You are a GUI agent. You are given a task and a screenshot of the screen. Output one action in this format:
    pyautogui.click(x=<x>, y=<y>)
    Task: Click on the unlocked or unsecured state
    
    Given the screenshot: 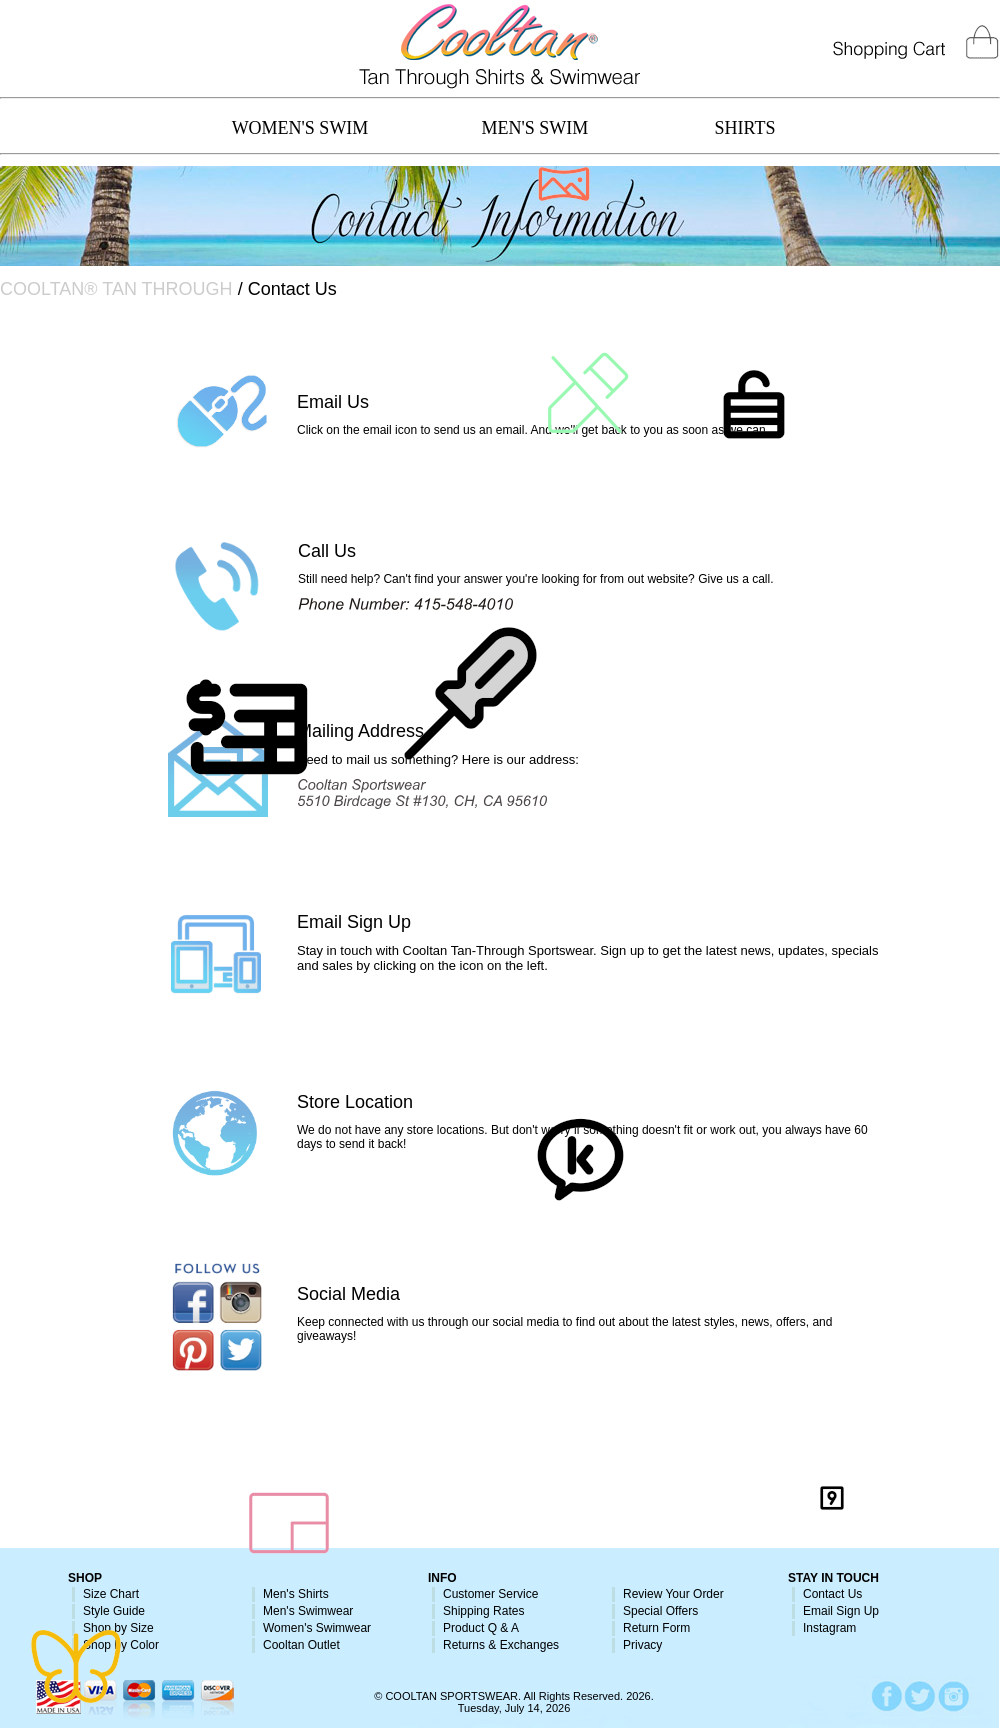 What is the action you would take?
    pyautogui.click(x=754, y=408)
    